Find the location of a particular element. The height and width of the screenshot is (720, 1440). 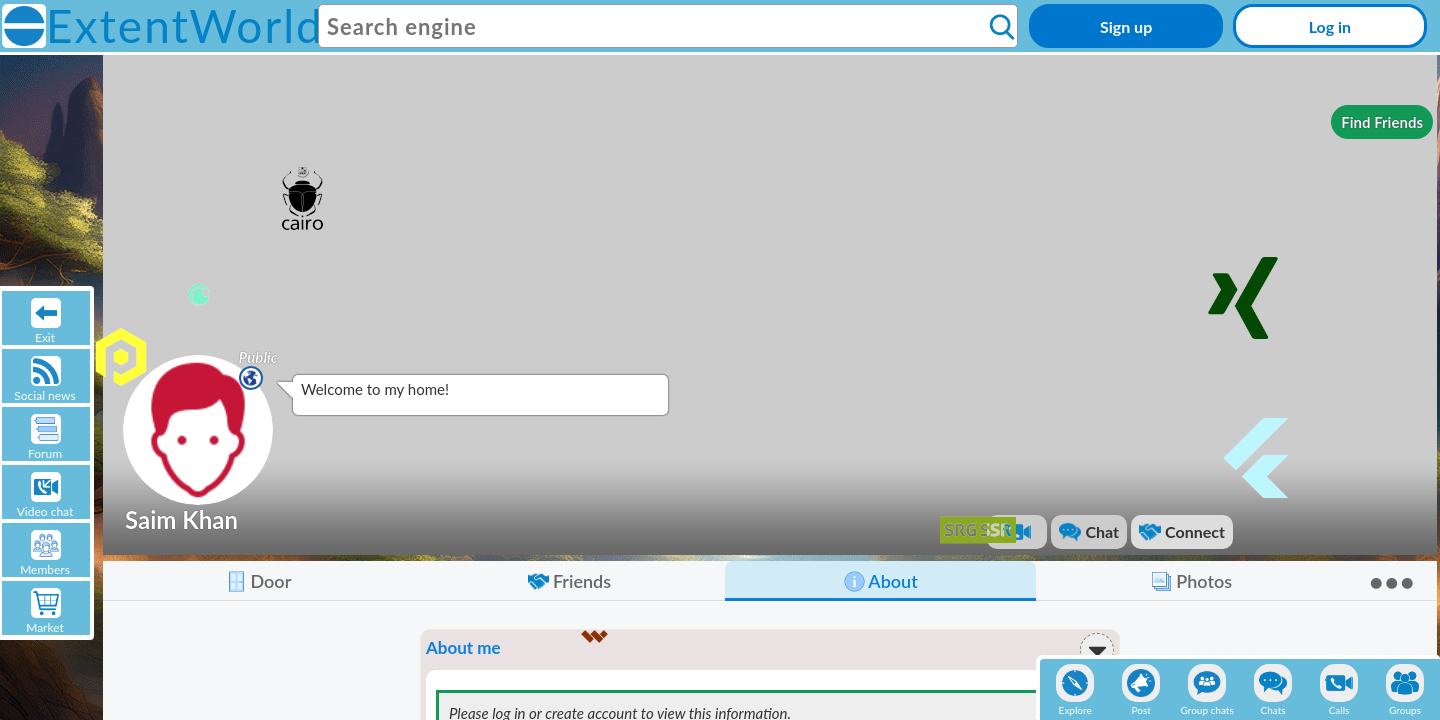

Cairo graphics library logo is located at coordinates (302, 198).